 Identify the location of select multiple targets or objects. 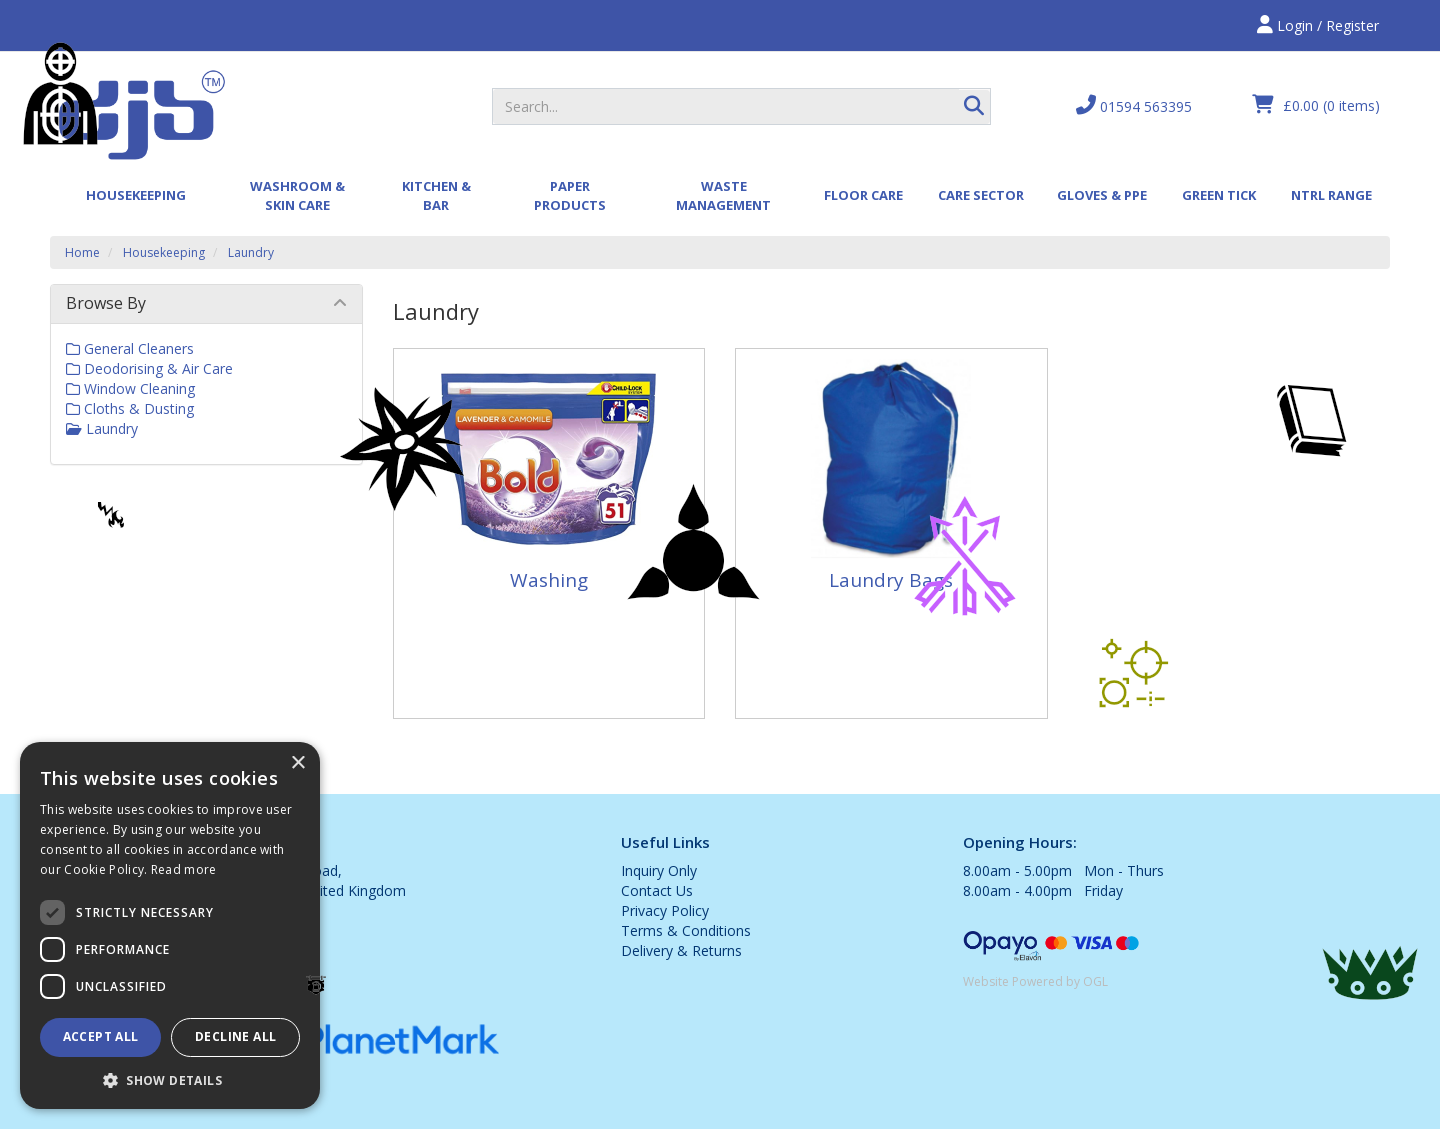
(1132, 673).